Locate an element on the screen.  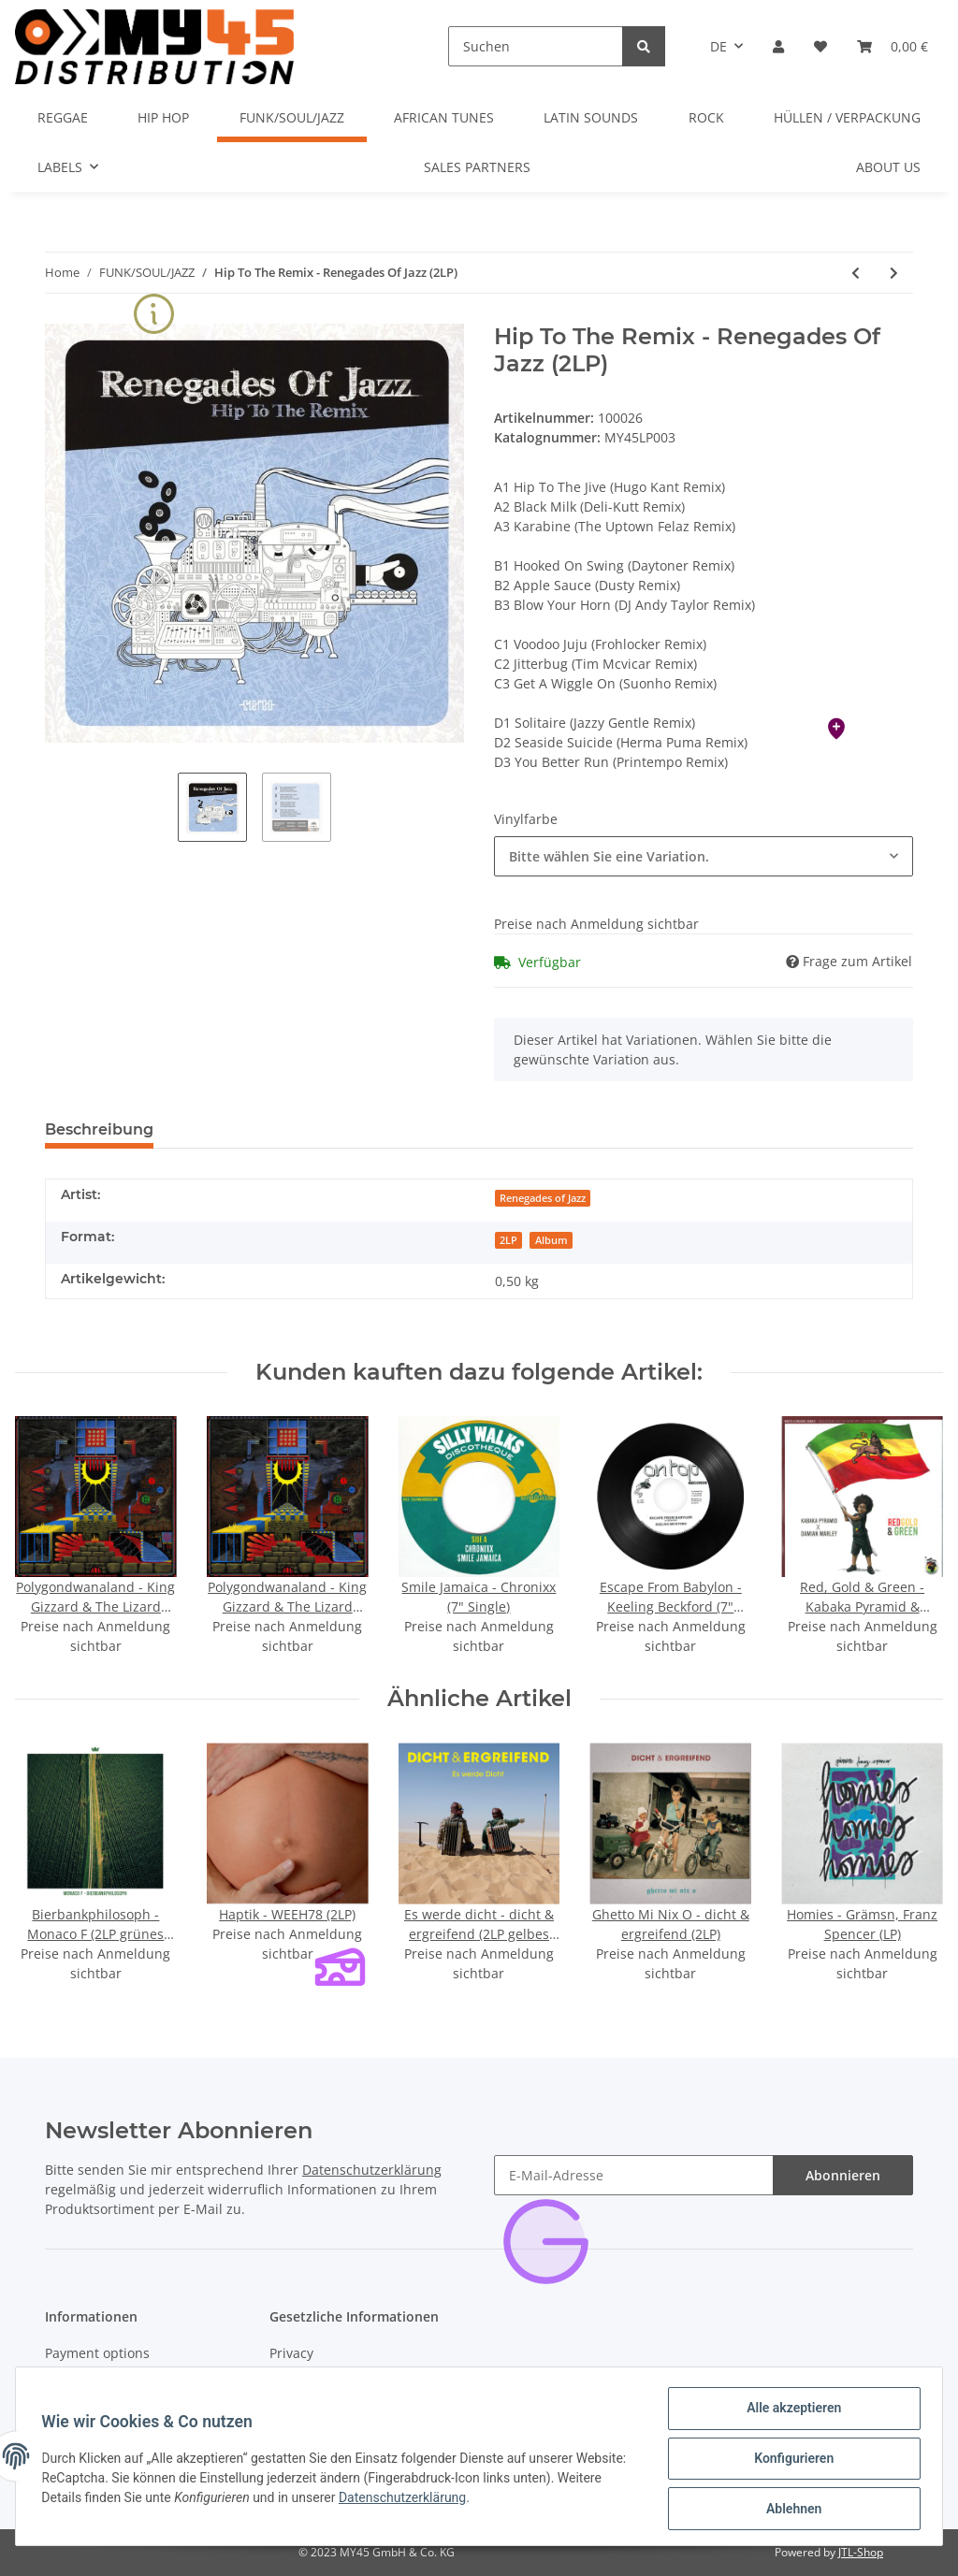
add a new location pin is located at coordinates (836, 729).